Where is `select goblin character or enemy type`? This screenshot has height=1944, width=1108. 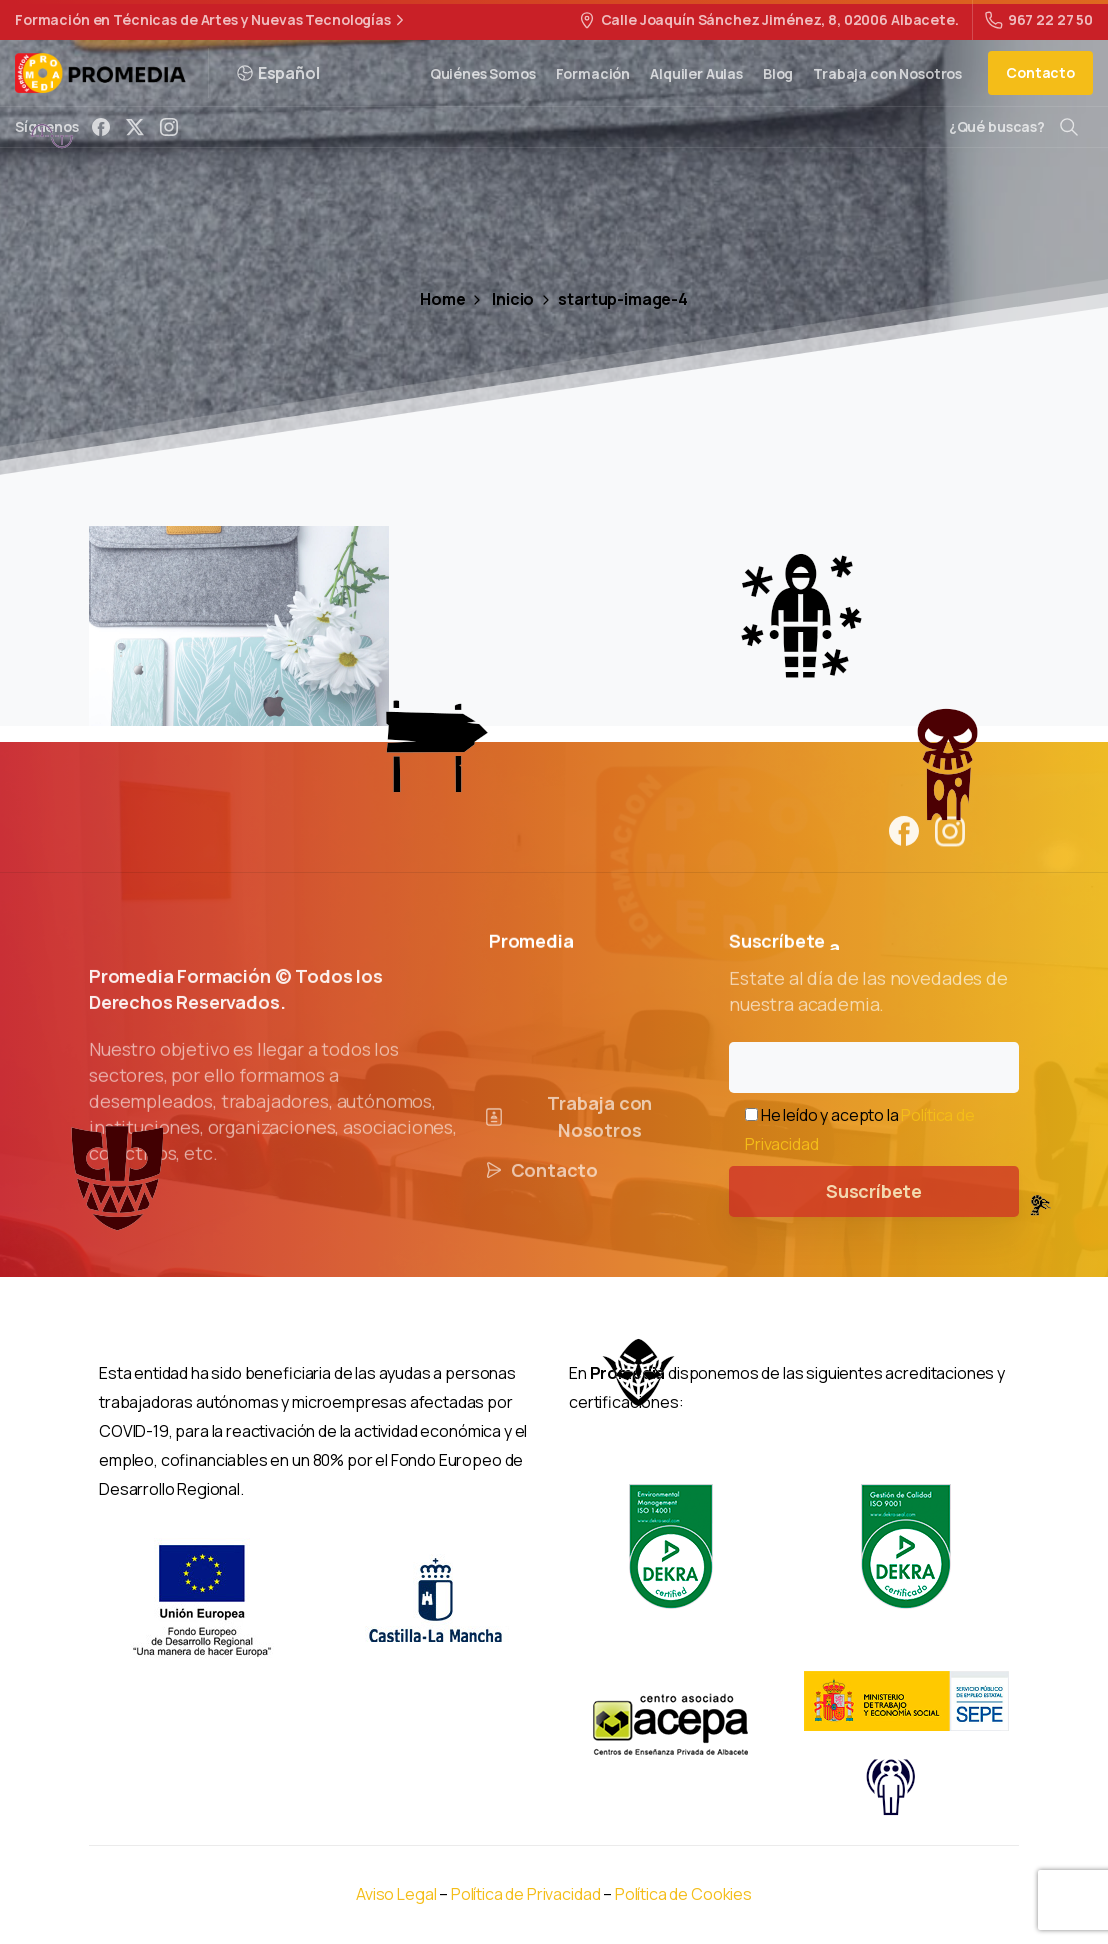 select goblin character or enemy type is located at coordinates (638, 1372).